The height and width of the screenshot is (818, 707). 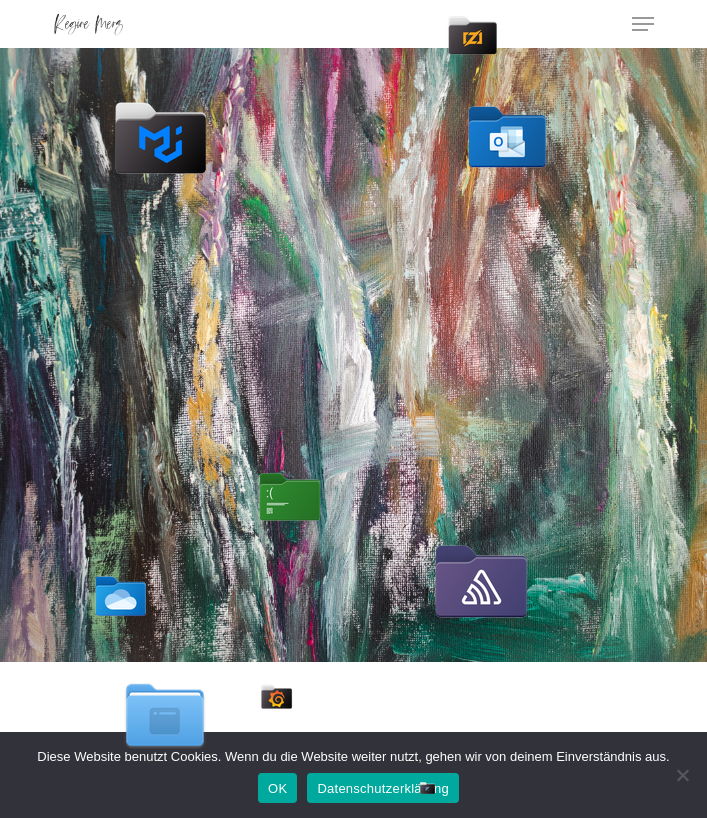 I want to click on folder containing windows insider or beta system files, so click(x=289, y=498).